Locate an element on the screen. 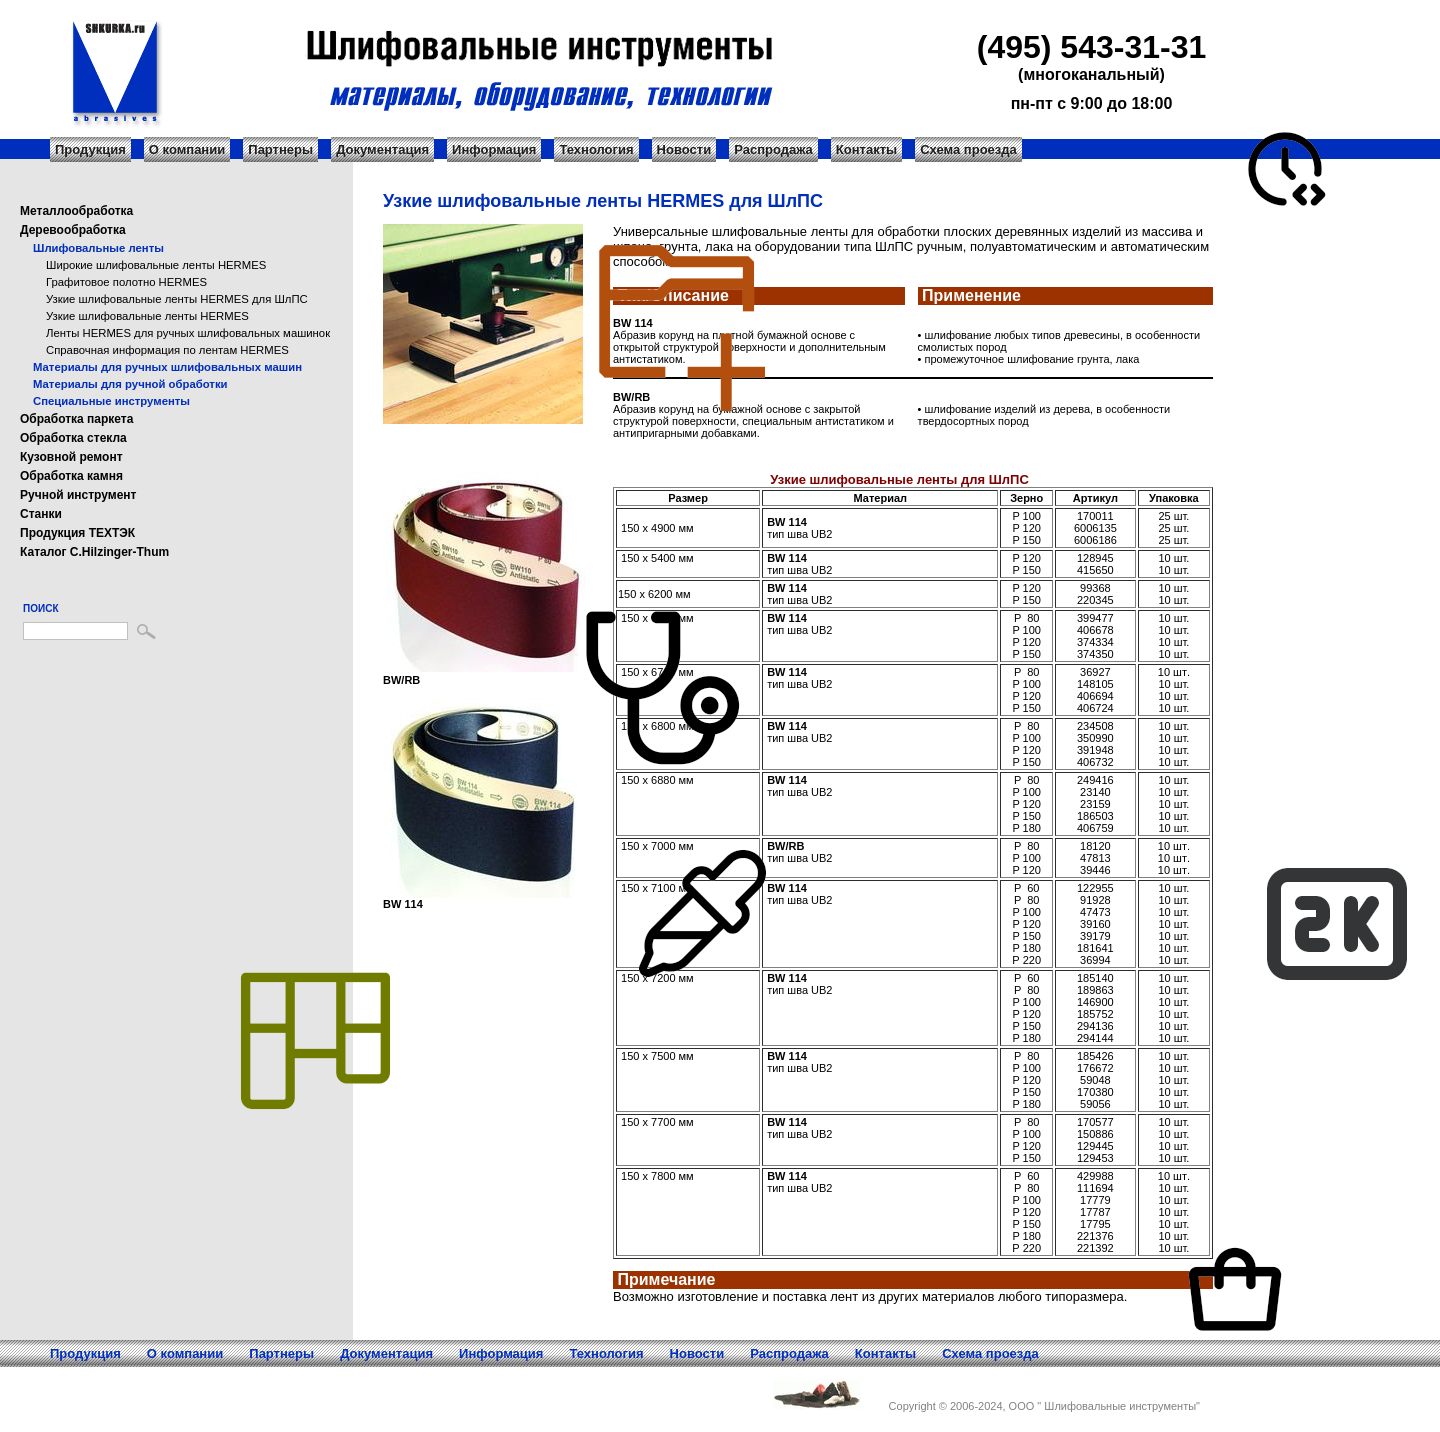  create a new folder is located at coordinates (676, 322).